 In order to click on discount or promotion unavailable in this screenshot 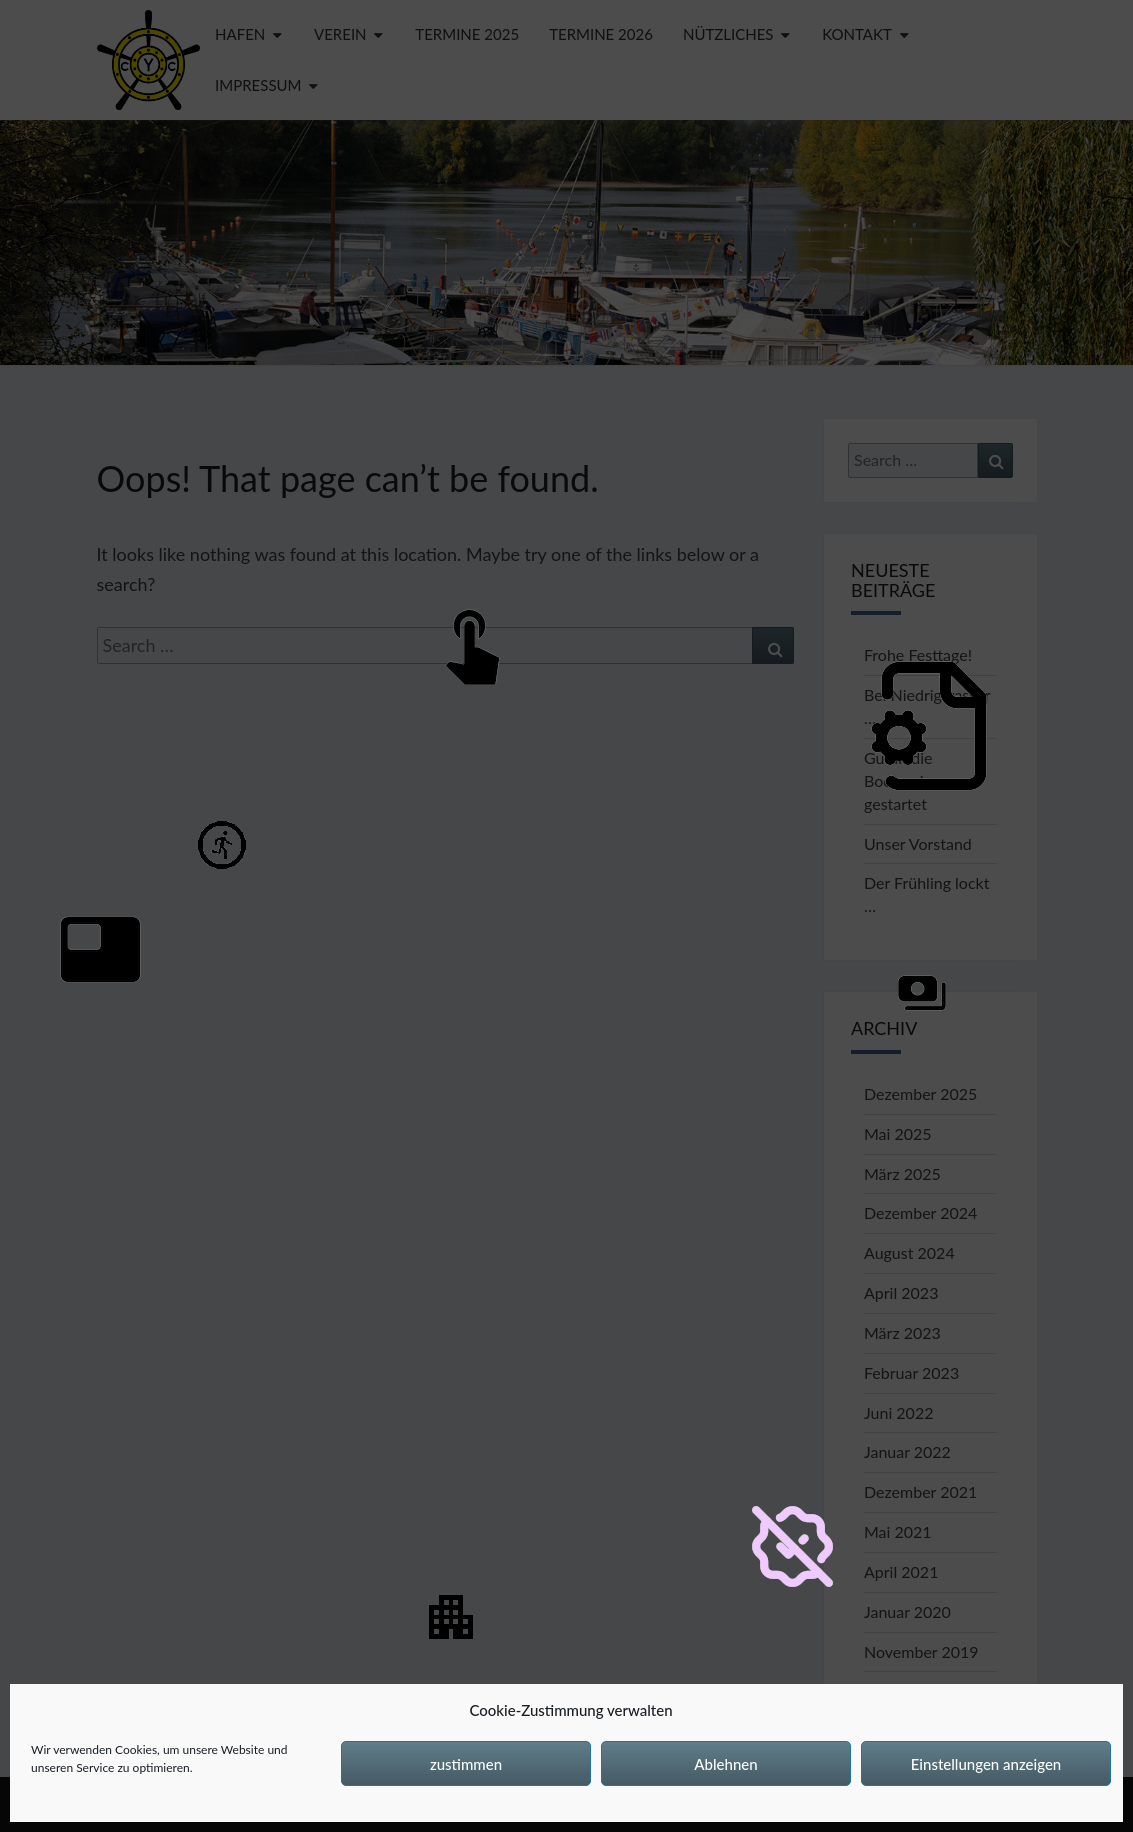, I will do `click(792, 1546)`.